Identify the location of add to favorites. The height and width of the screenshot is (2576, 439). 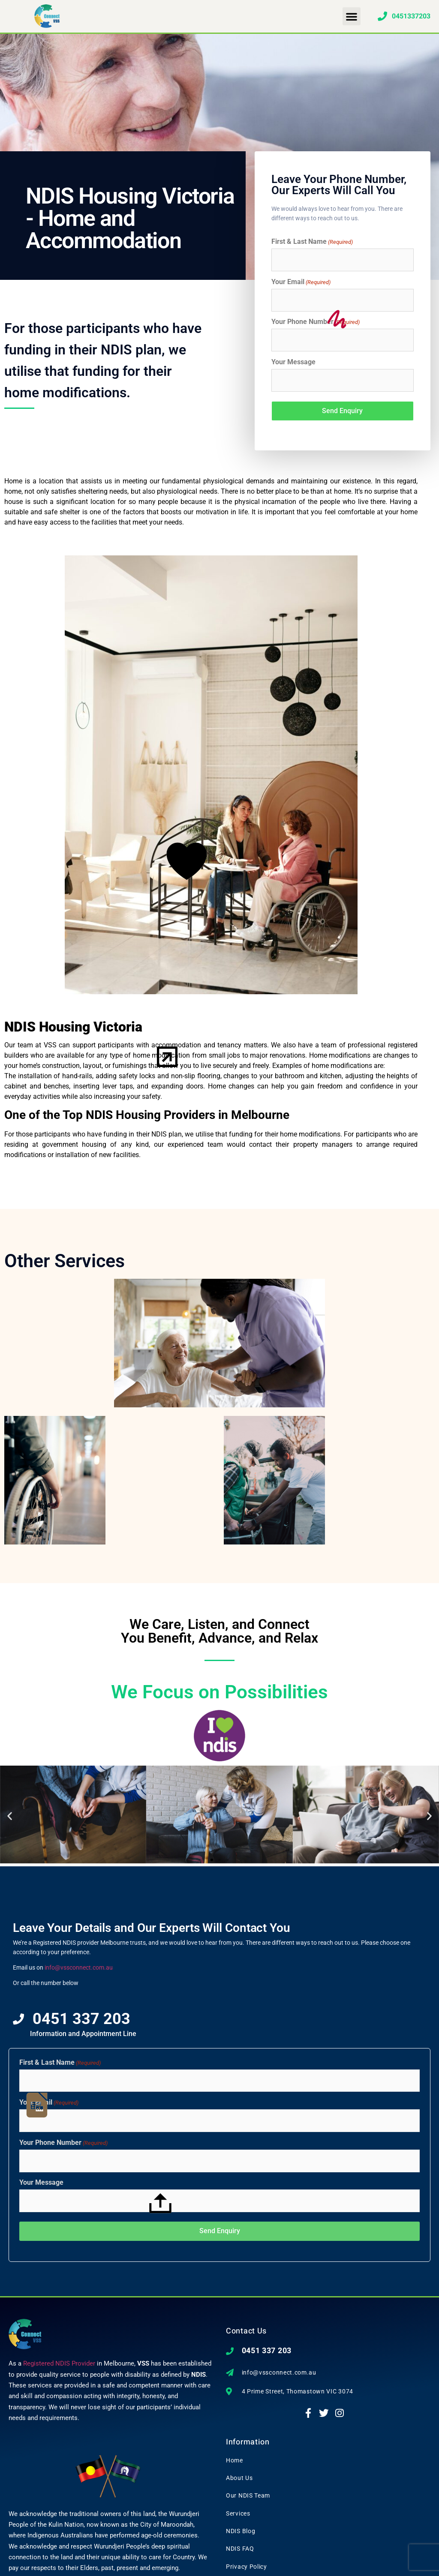
(186, 861).